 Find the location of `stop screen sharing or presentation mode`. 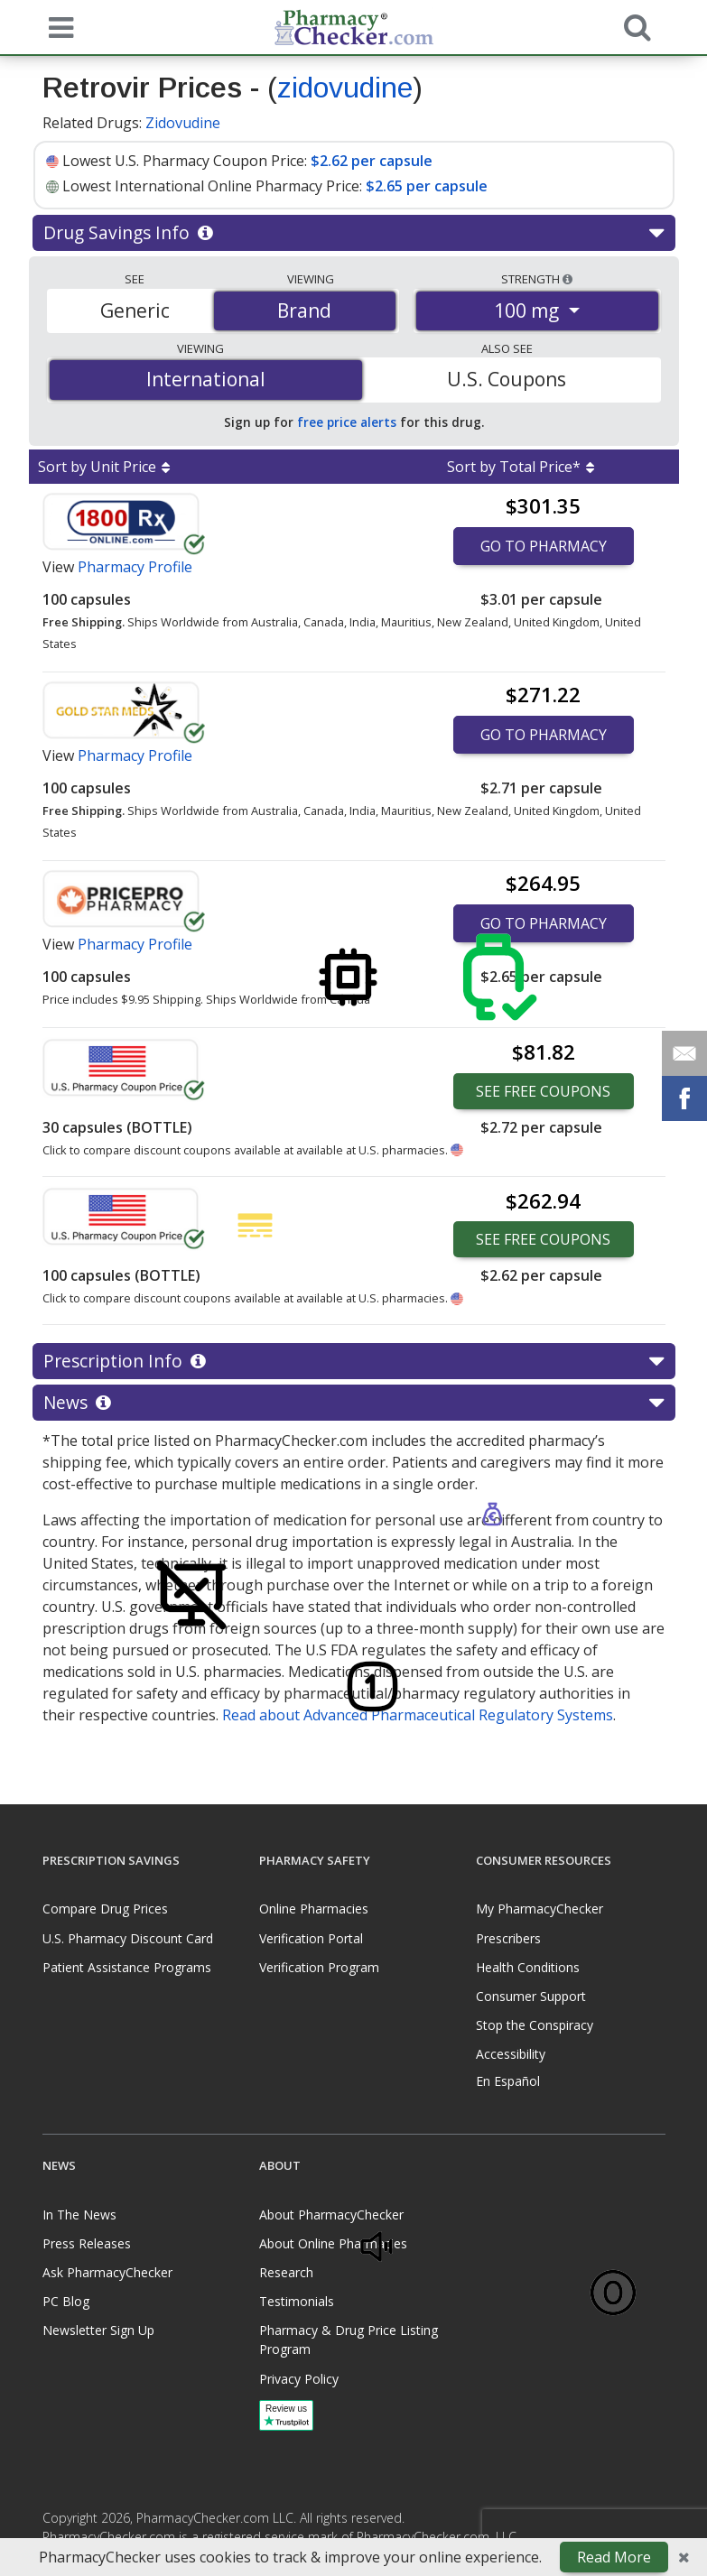

stop screen sharing or presentation mode is located at coordinates (191, 1595).